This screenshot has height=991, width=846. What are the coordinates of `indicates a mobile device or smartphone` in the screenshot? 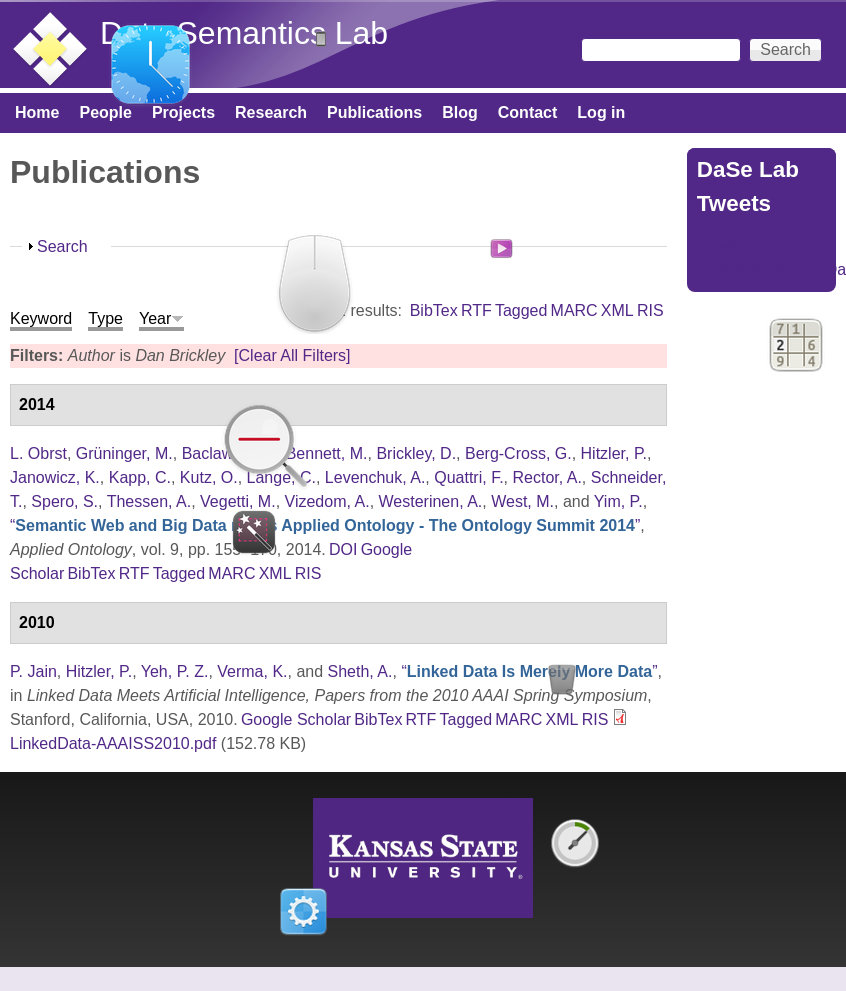 It's located at (321, 39).